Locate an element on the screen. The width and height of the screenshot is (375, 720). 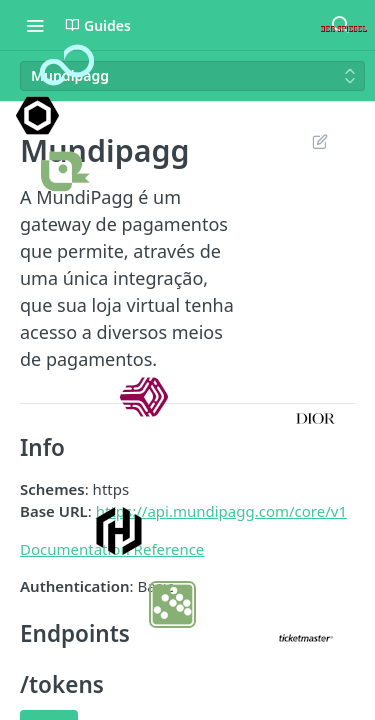
teal app logo is located at coordinates (65, 171).